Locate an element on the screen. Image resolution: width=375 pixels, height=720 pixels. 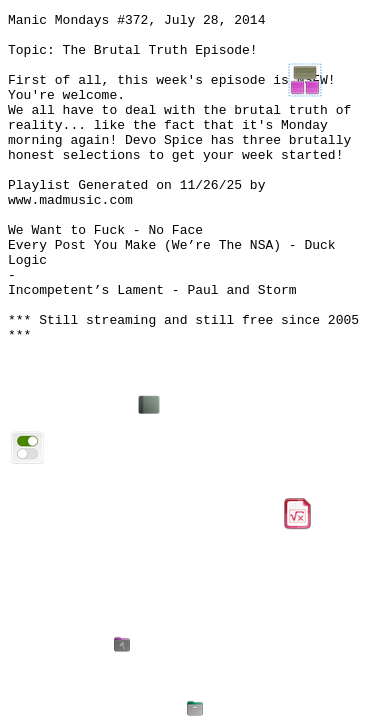
open the file manager is located at coordinates (195, 708).